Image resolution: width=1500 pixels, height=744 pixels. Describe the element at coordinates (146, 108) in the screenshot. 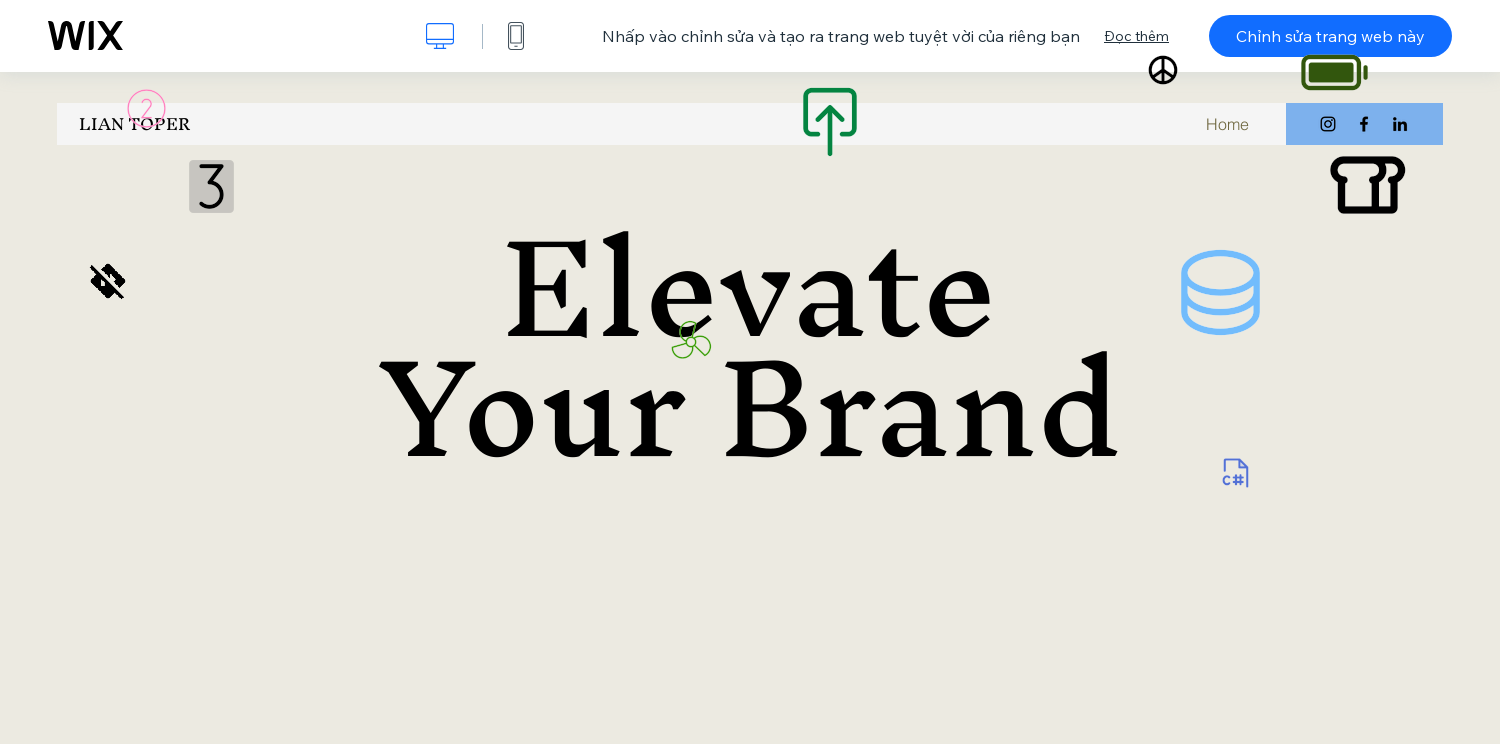

I see `indicates step two in a multi-step process` at that location.